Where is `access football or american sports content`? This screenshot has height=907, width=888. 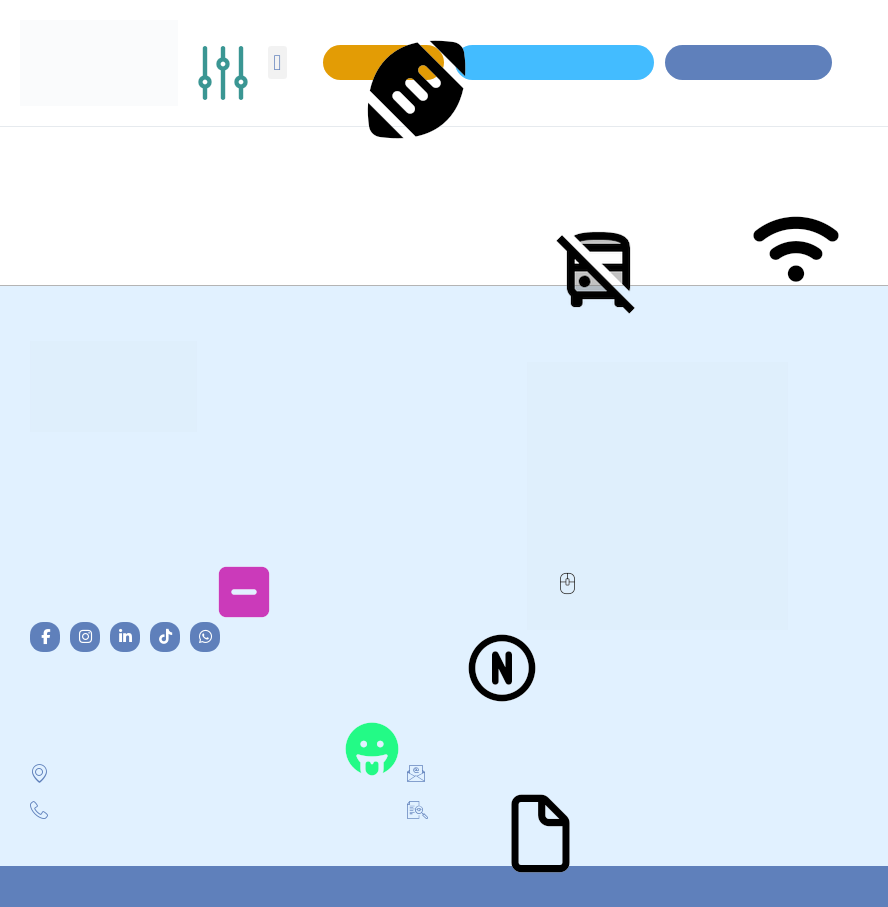 access football or american sports content is located at coordinates (416, 89).